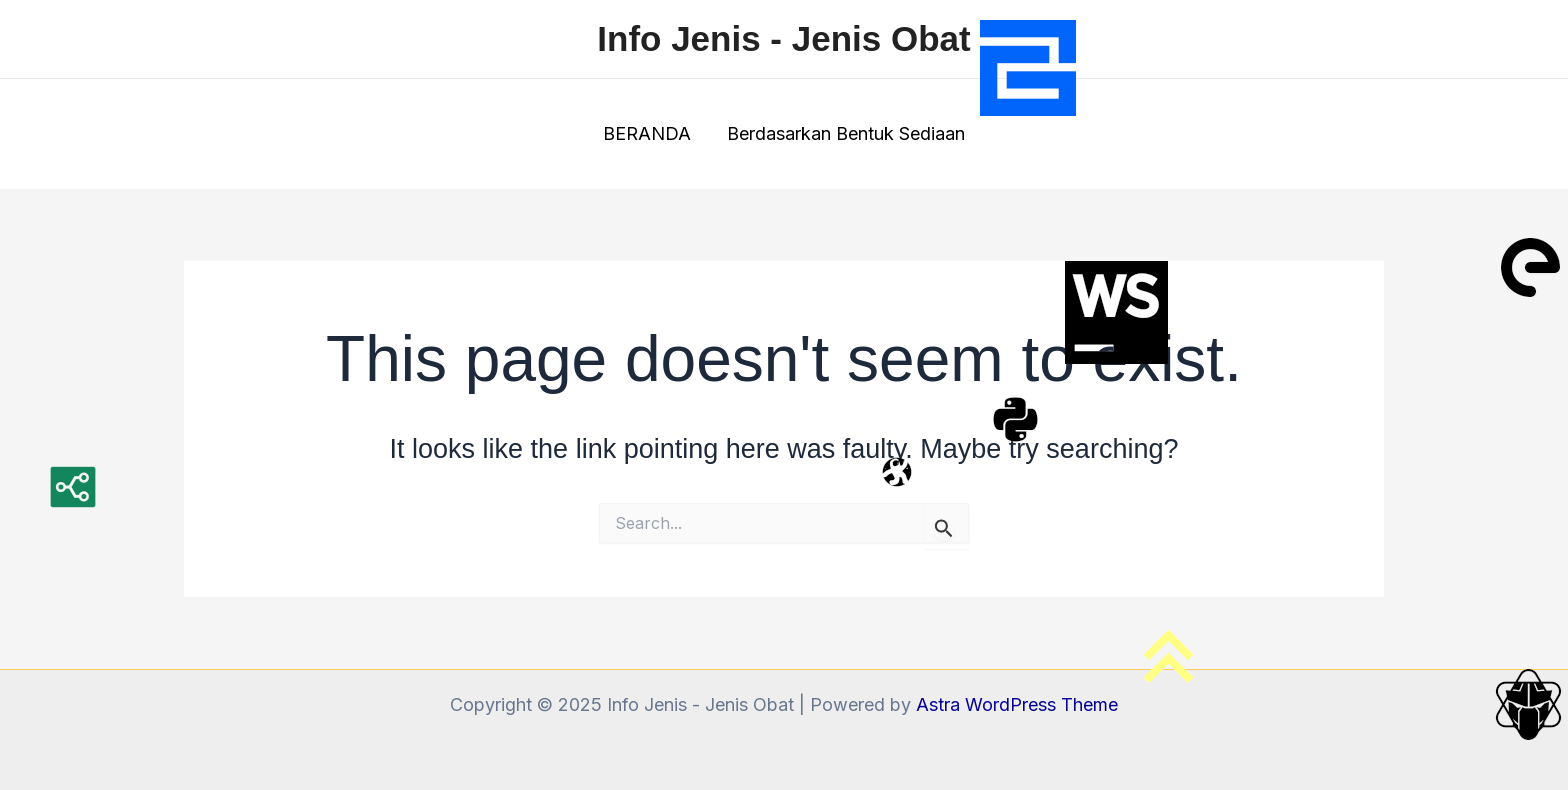 This screenshot has height=790, width=1568. I want to click on view on StackShare, so click(73, 487).